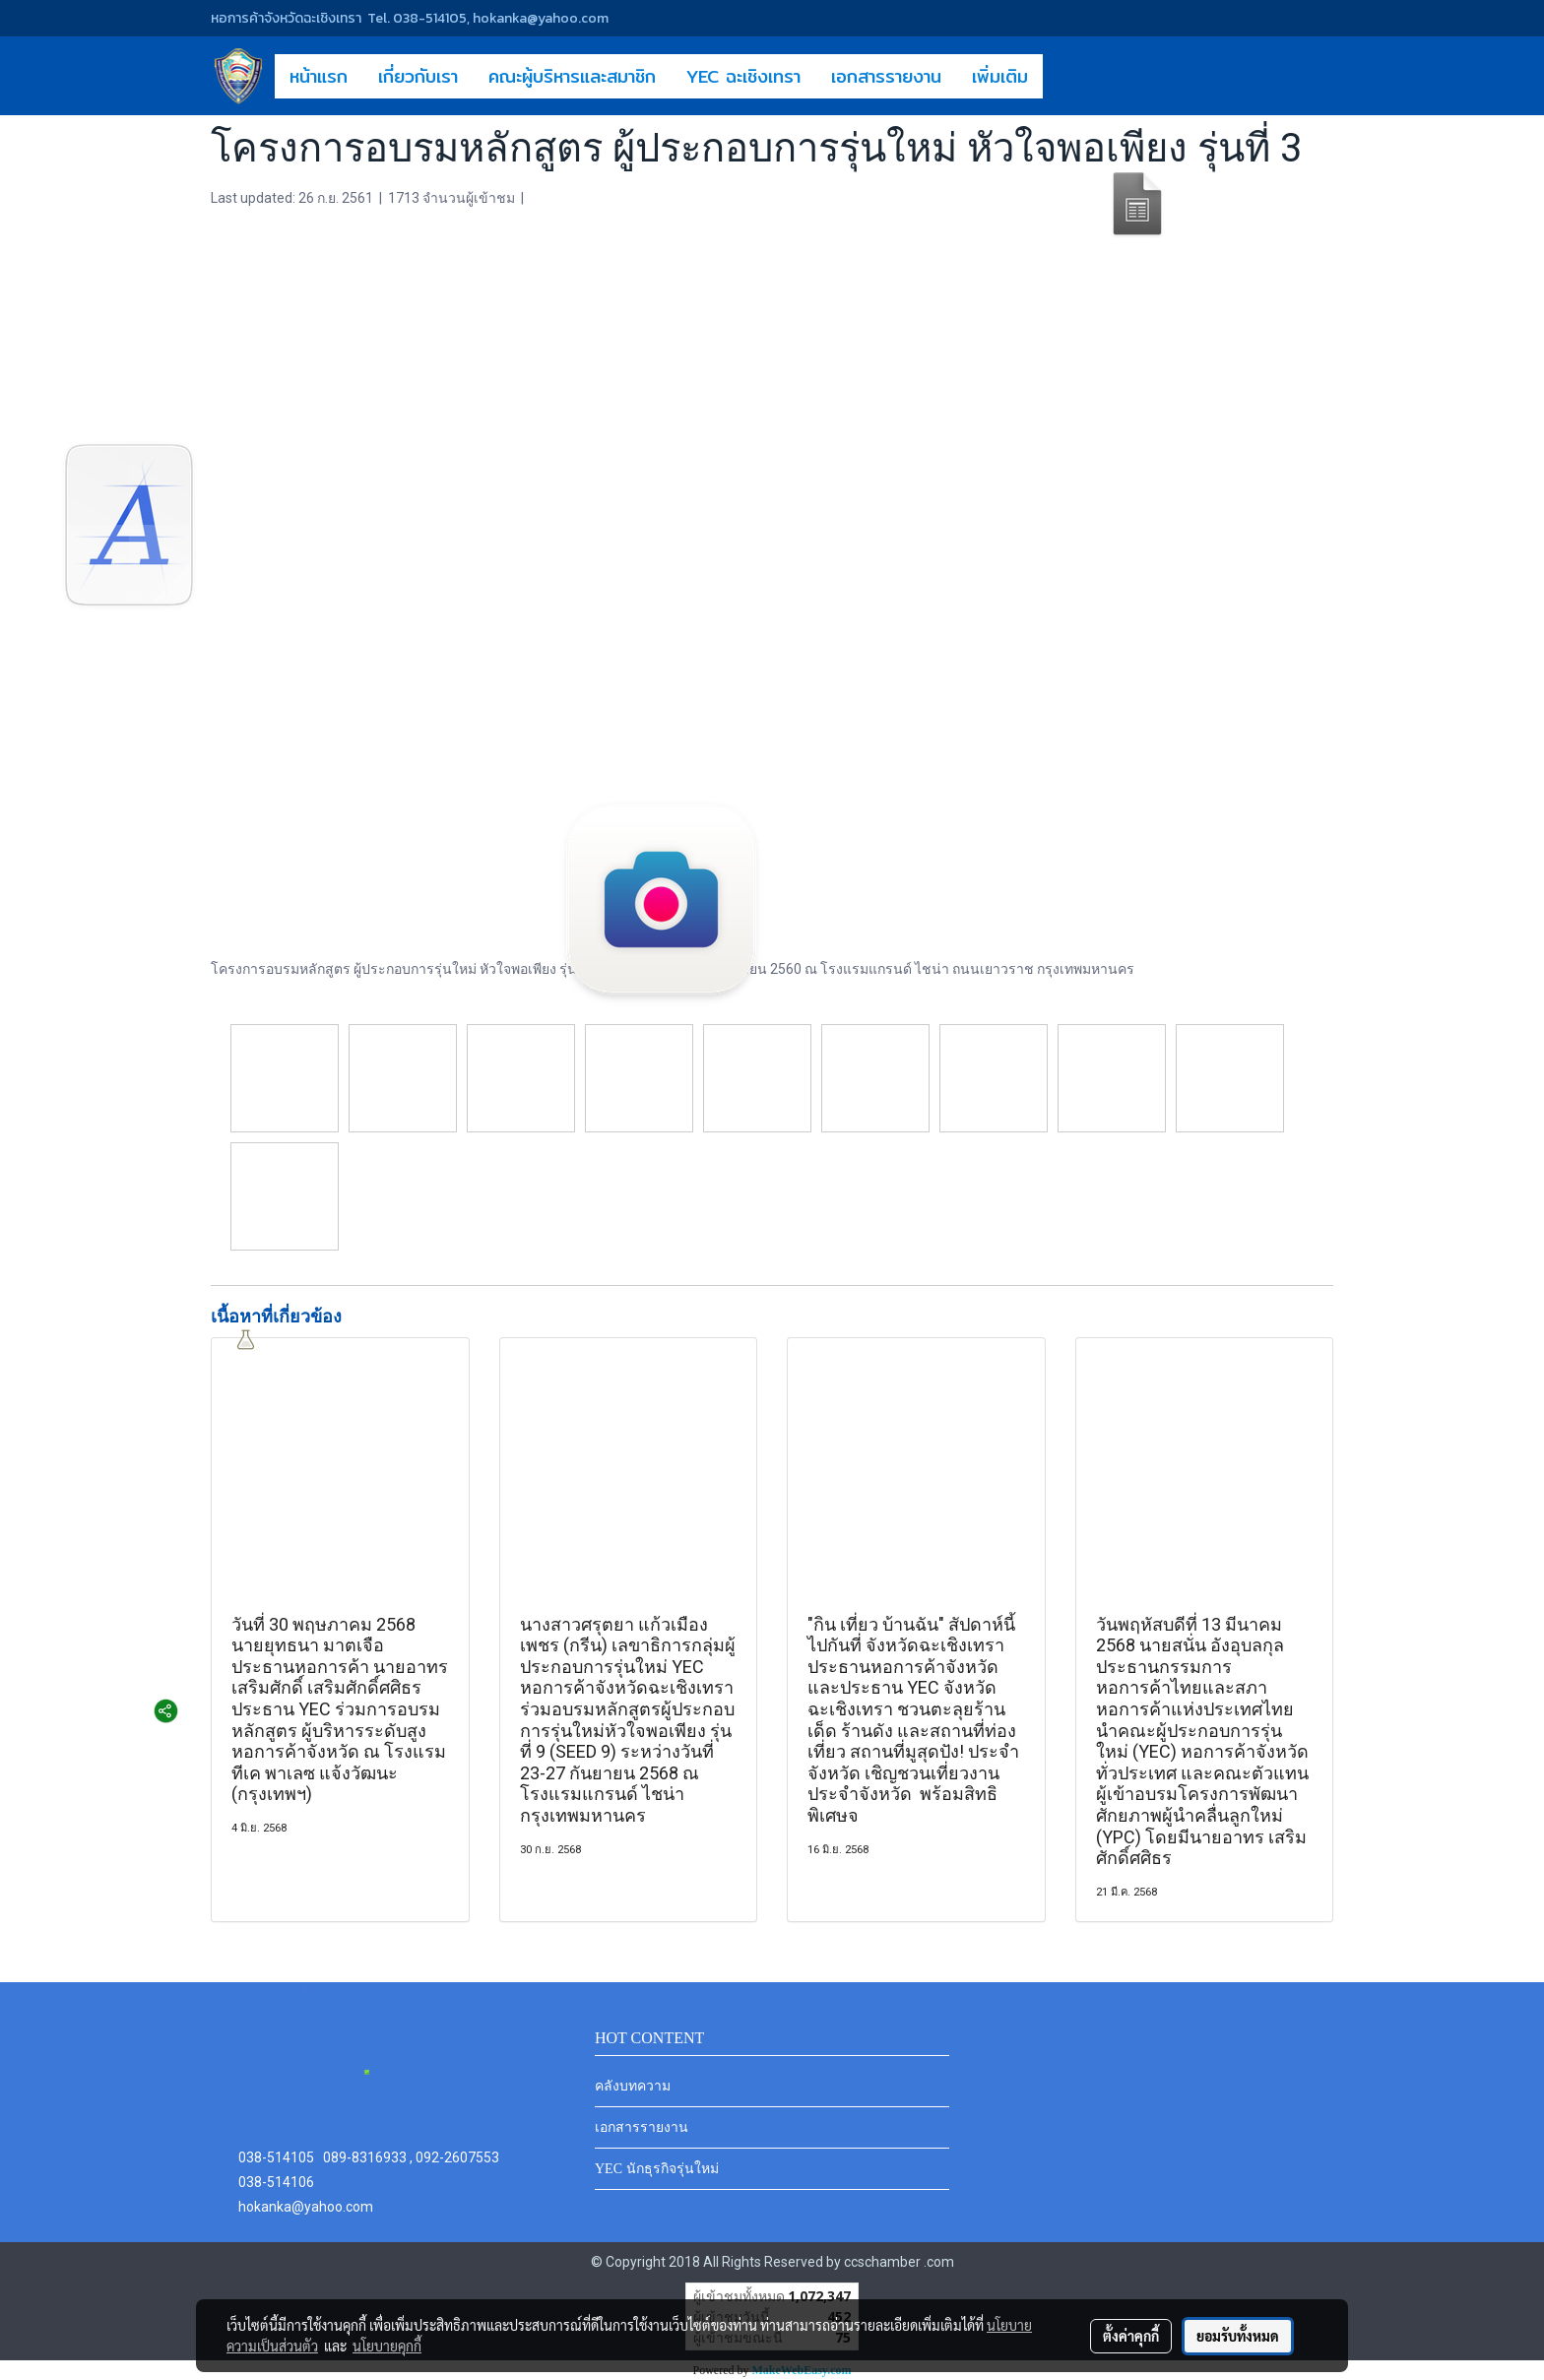  What do you see at coordinates (245, 1339) in the screenshot?
I see `access science or chemistry applications` at bounding box center [245, 1339].